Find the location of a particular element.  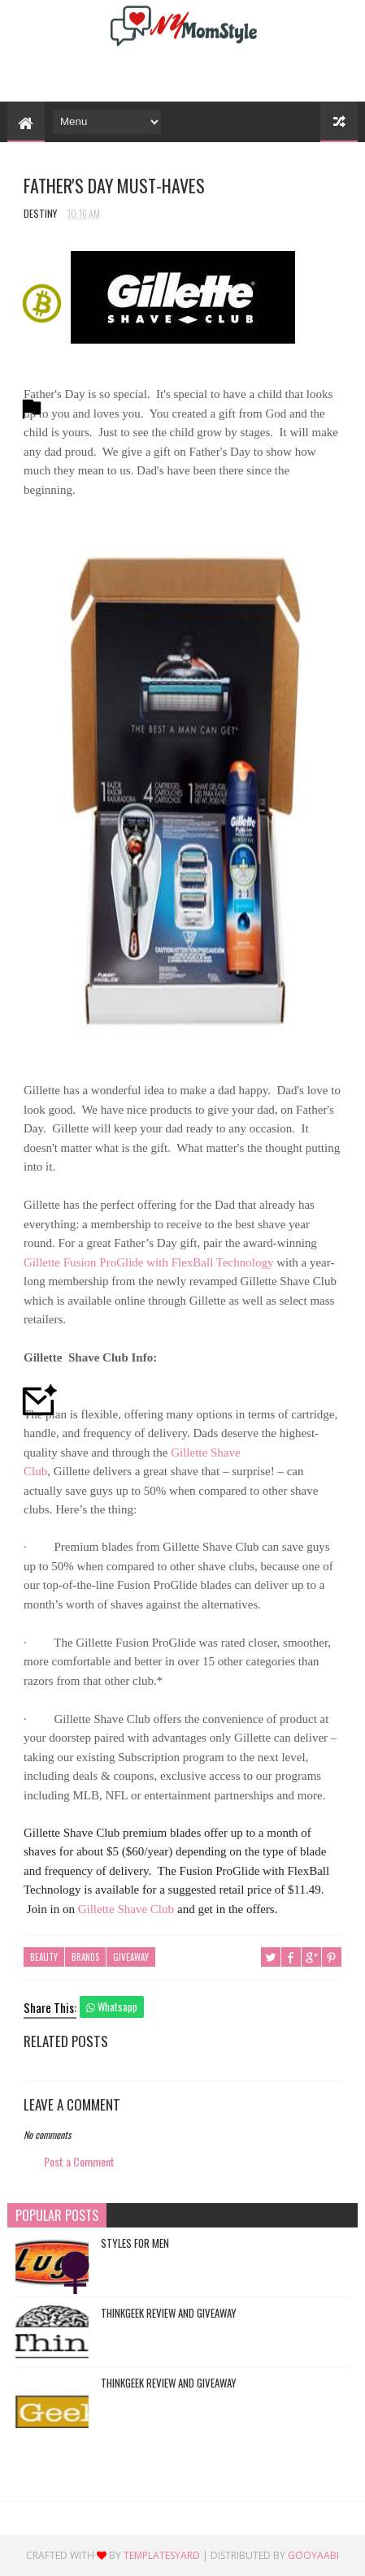

view bitcoin wallet or balance is located at coordinates (41, 303).